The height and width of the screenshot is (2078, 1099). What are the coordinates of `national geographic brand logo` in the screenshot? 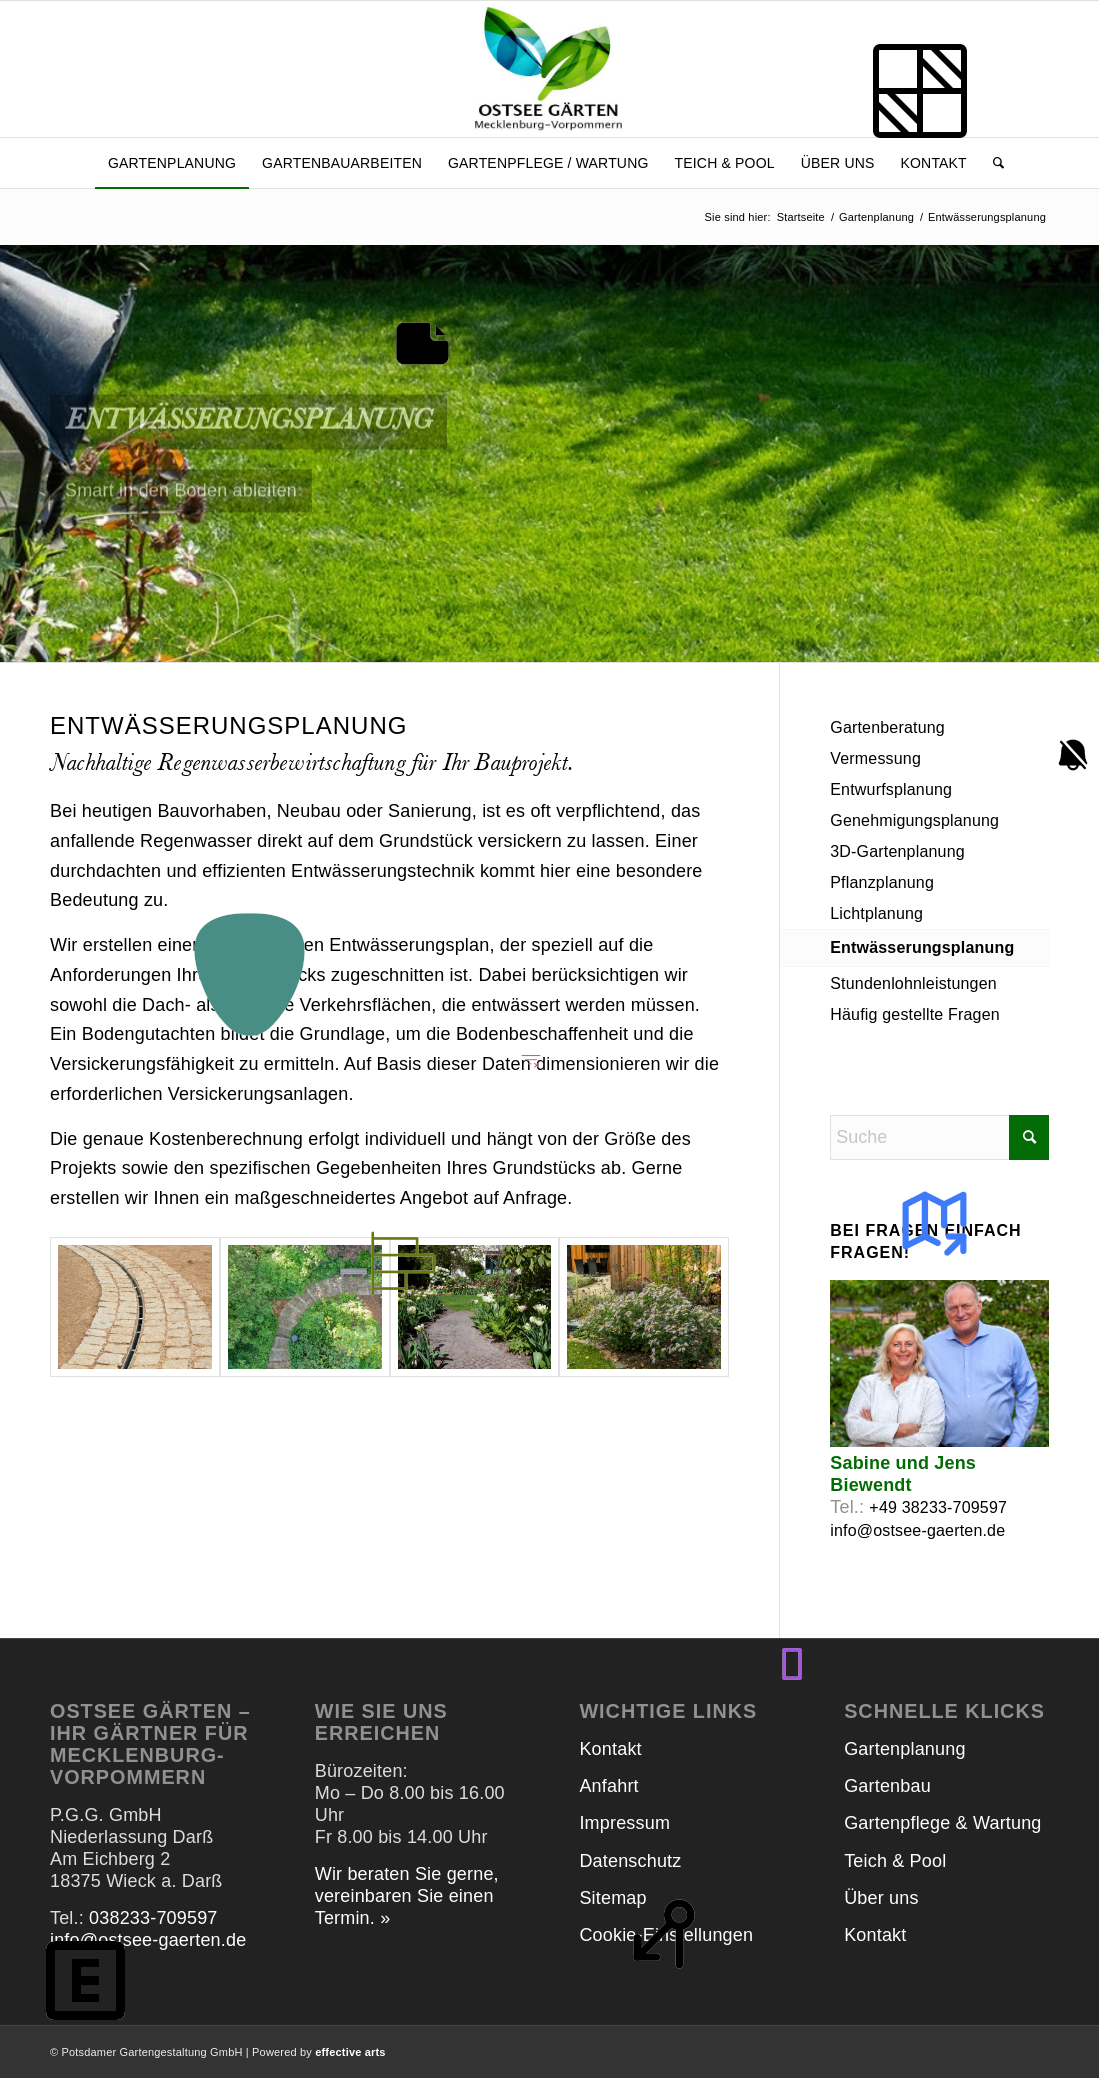 It's located at (792, 1664).